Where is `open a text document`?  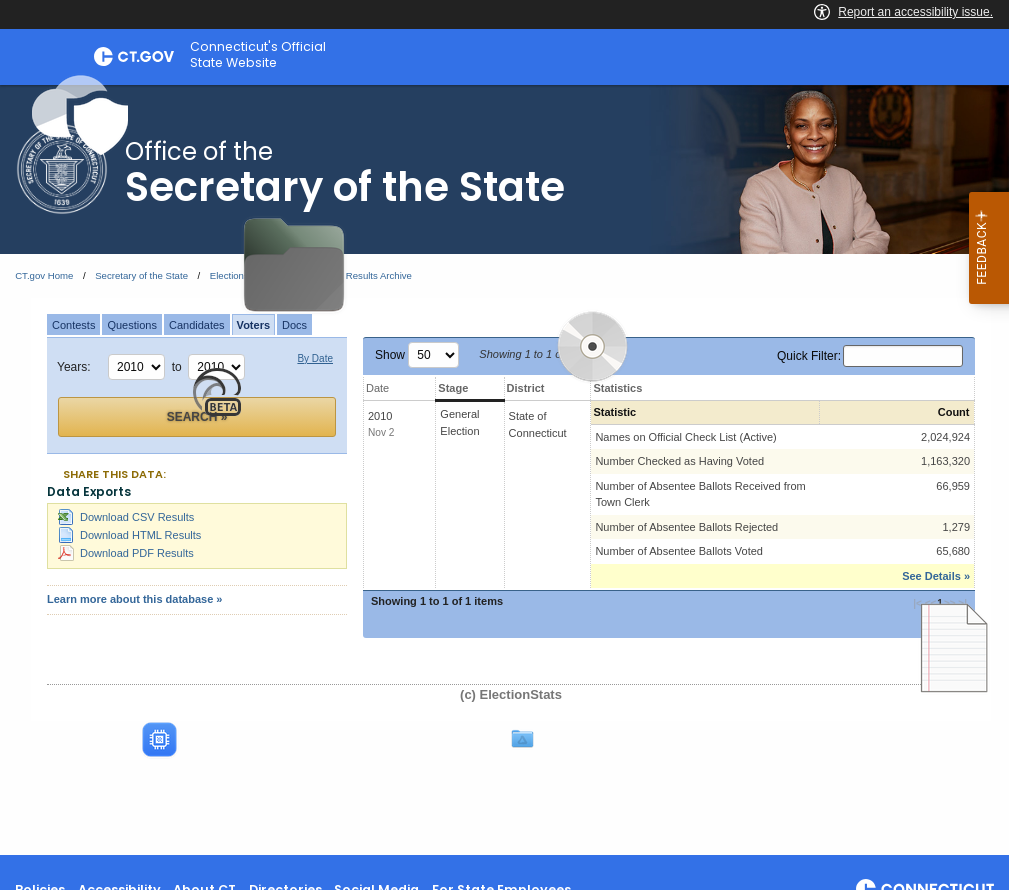 open a text document is located at coordinates (954, 648).